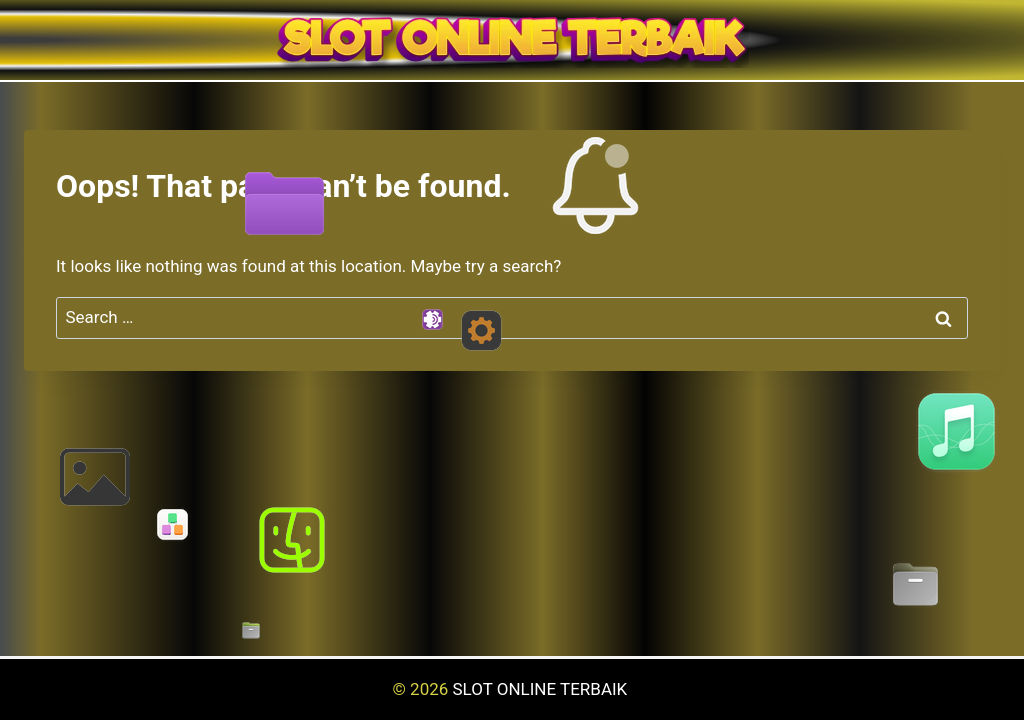  What do you see at coordinates (481, 330) in the screenshot?
I see `launch factorio game` at bounding box center [481, 330].